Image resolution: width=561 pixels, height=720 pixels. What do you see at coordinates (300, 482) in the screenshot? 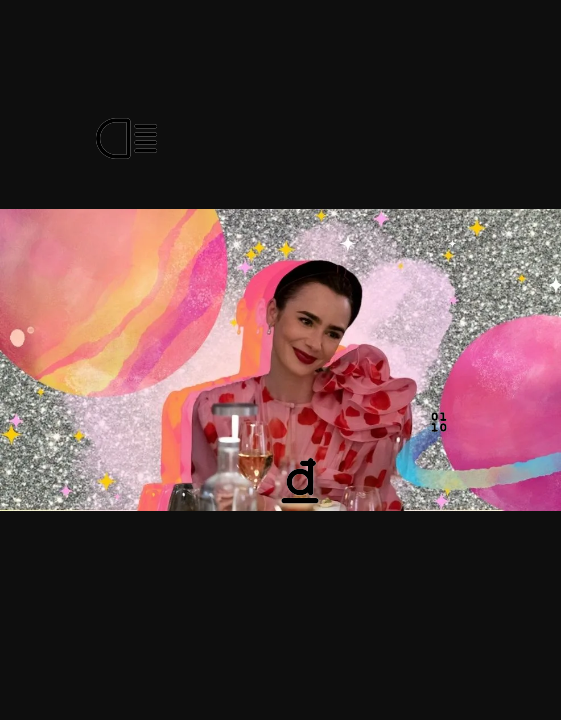
I see `indicates Vietnamese dong currency` at bounding box center [300, 482].